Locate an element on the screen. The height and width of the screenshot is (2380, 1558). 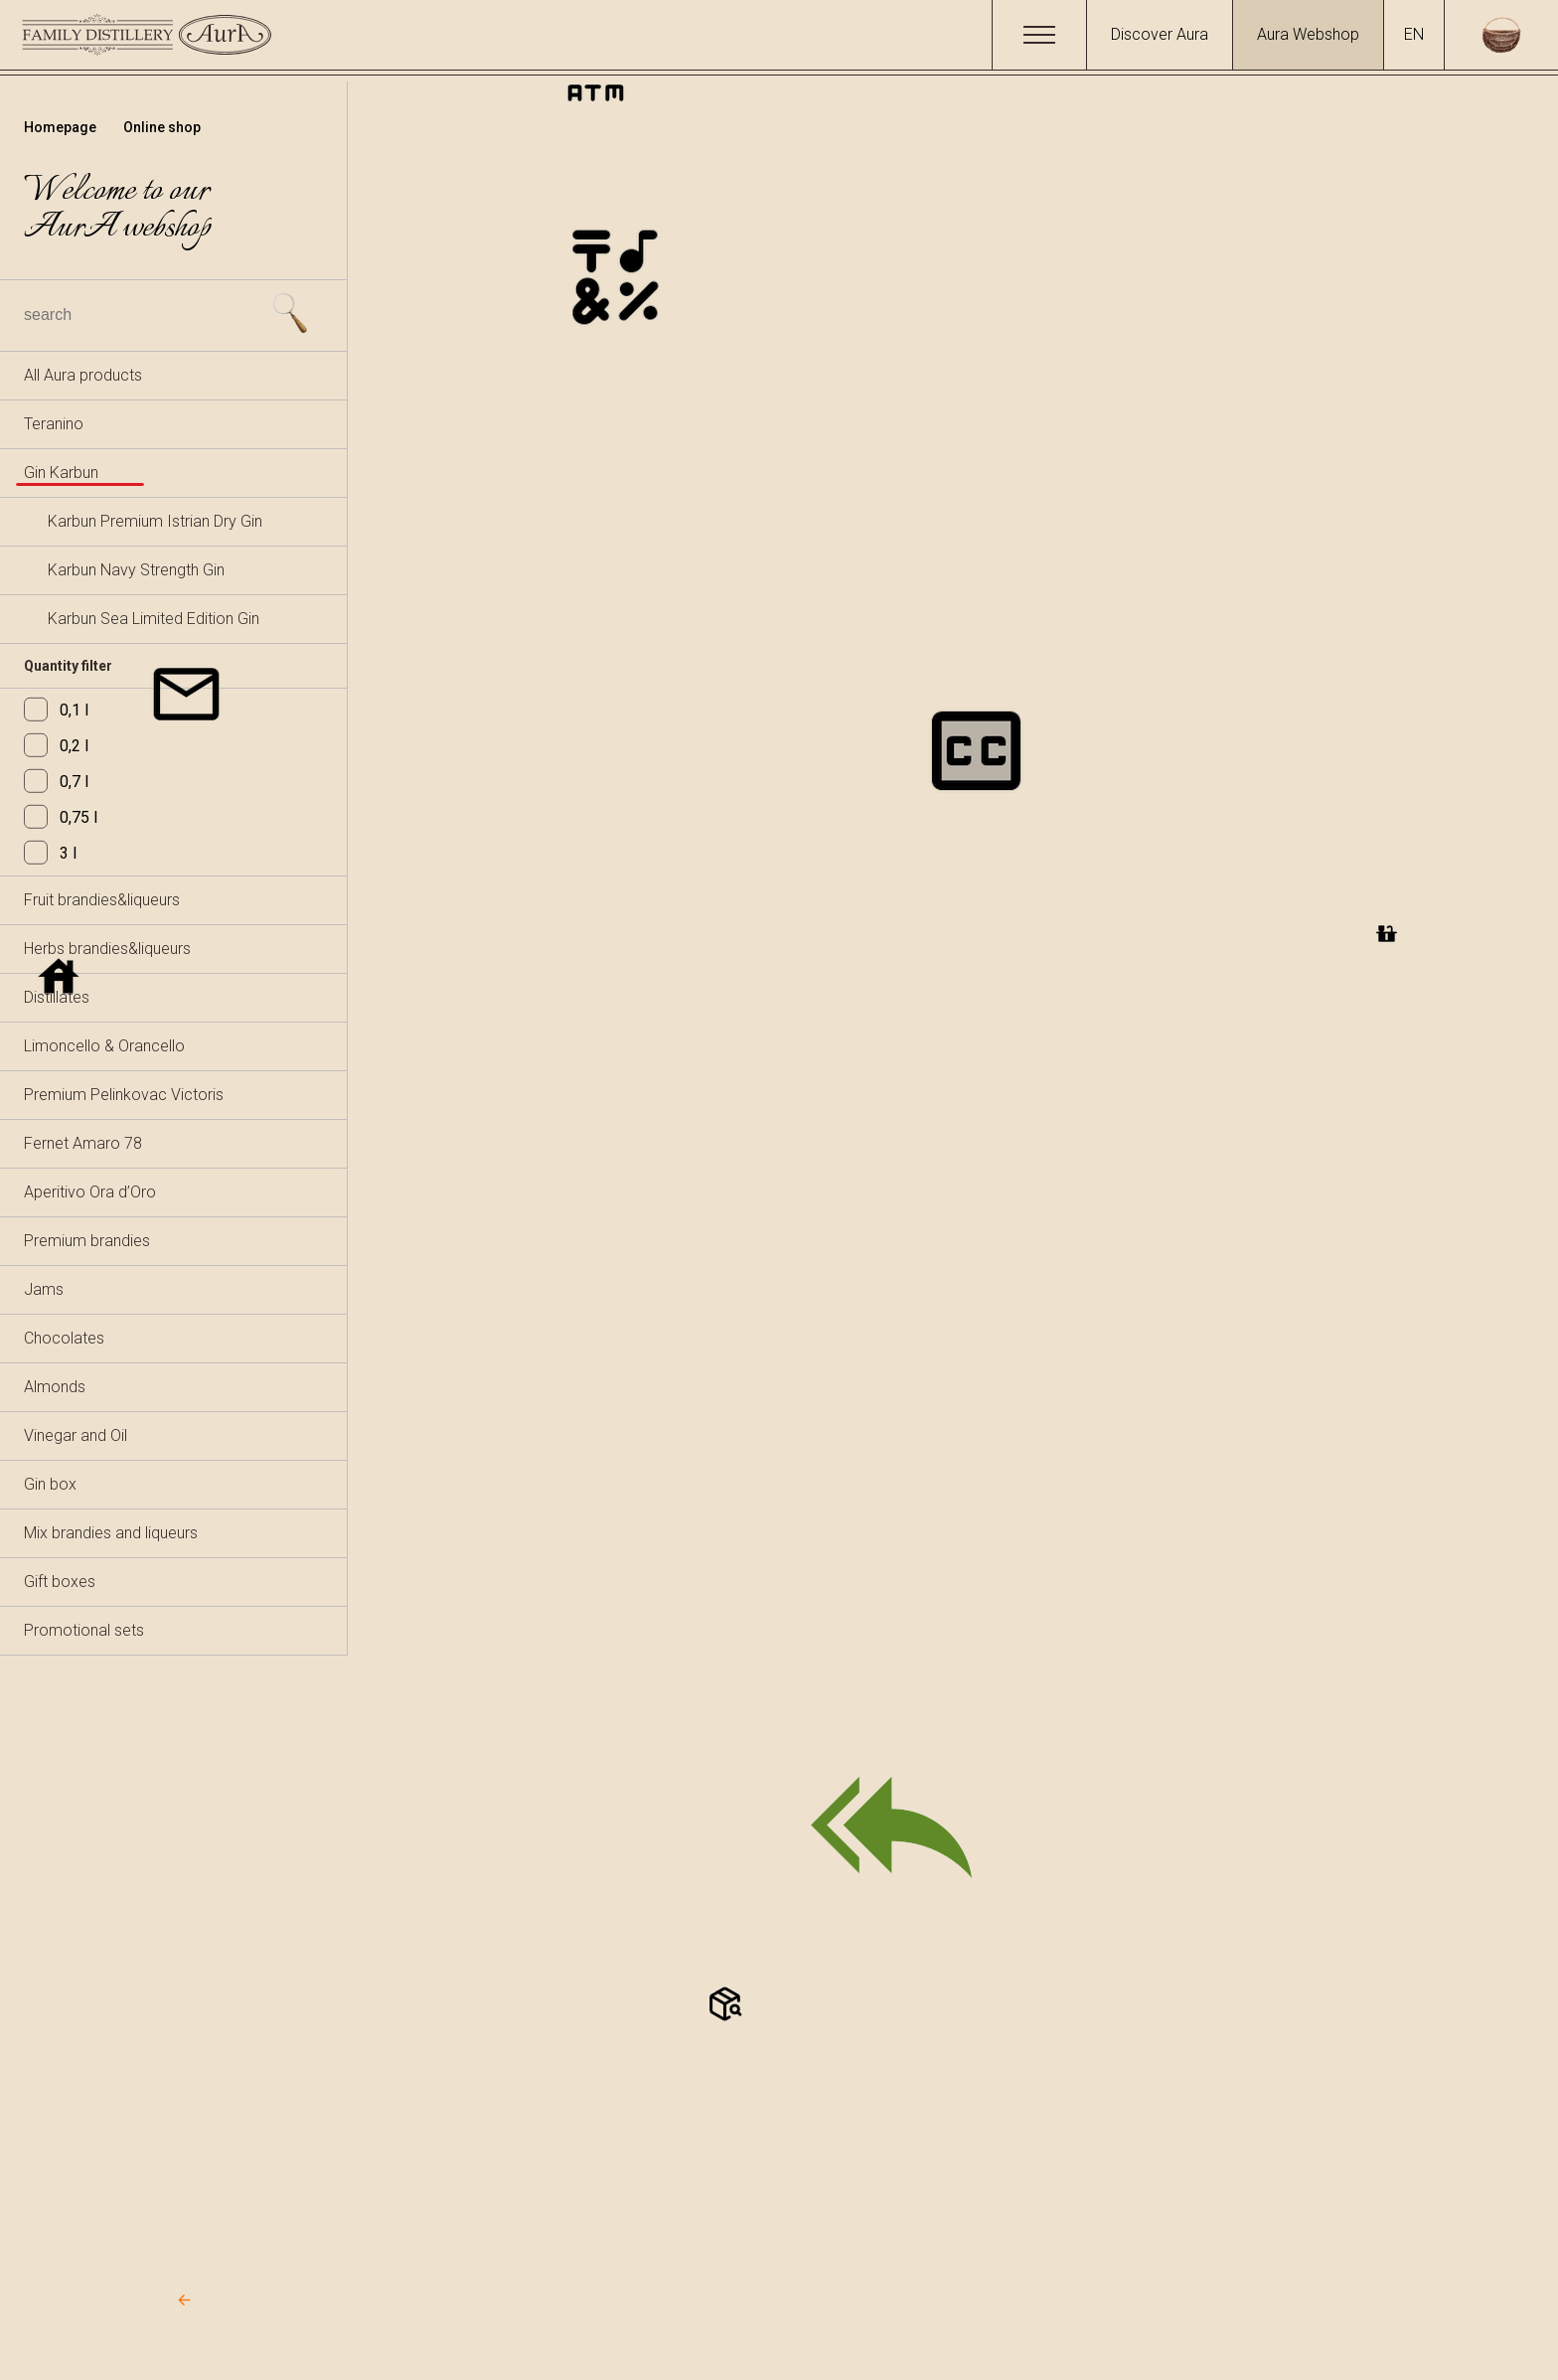
search for a package or shipment is located at coordinates (724, 2003).